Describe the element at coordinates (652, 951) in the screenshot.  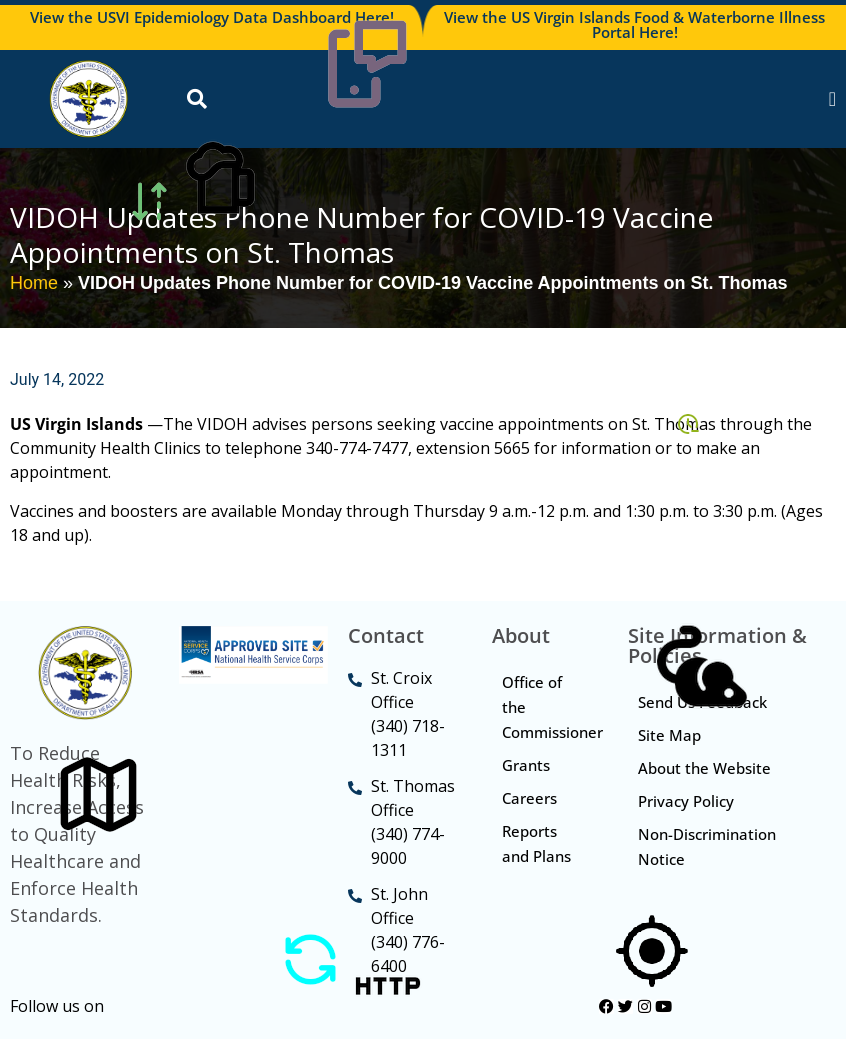
I see `indicates GPS location is locked and active` at that location.